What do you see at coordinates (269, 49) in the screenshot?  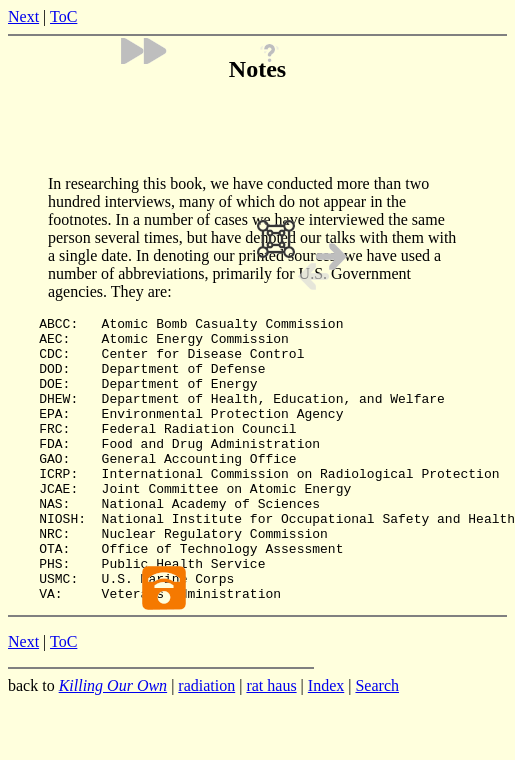 I see `indicates no internet connection despite wifi signal` at bounding box center [269, 49].